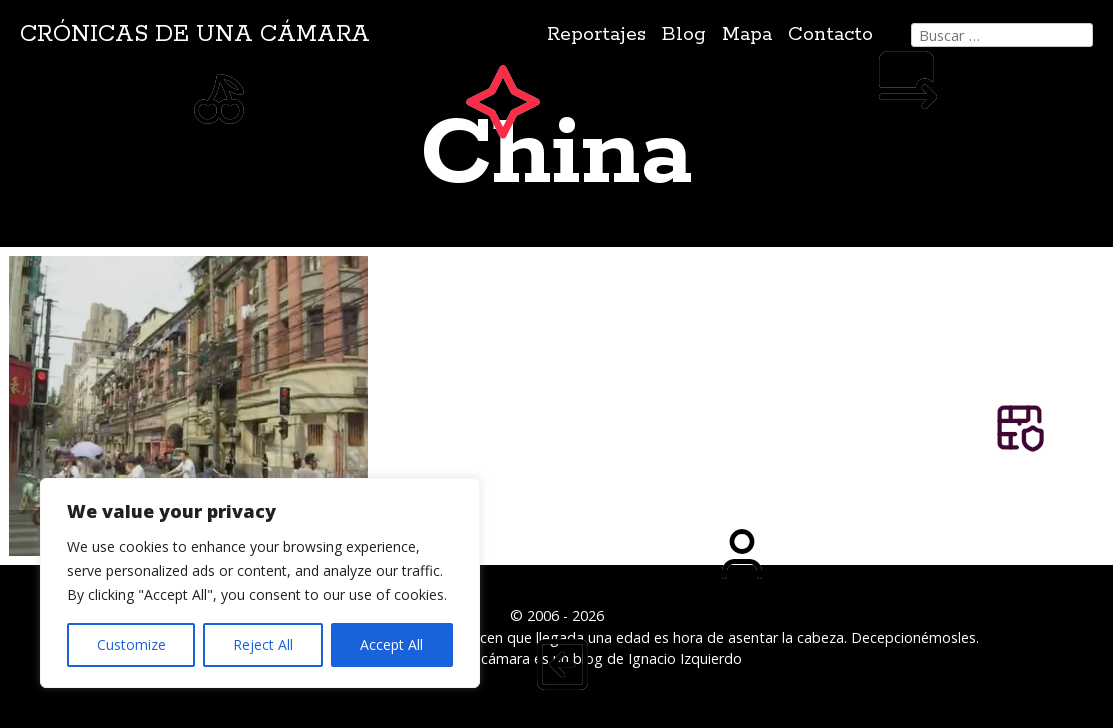 Image resolution: width=1113 pixels, height=728 pixels. Describe the element at coordinates (1019, 427) in the screenshot. I see `enable firewall protection` at that location.